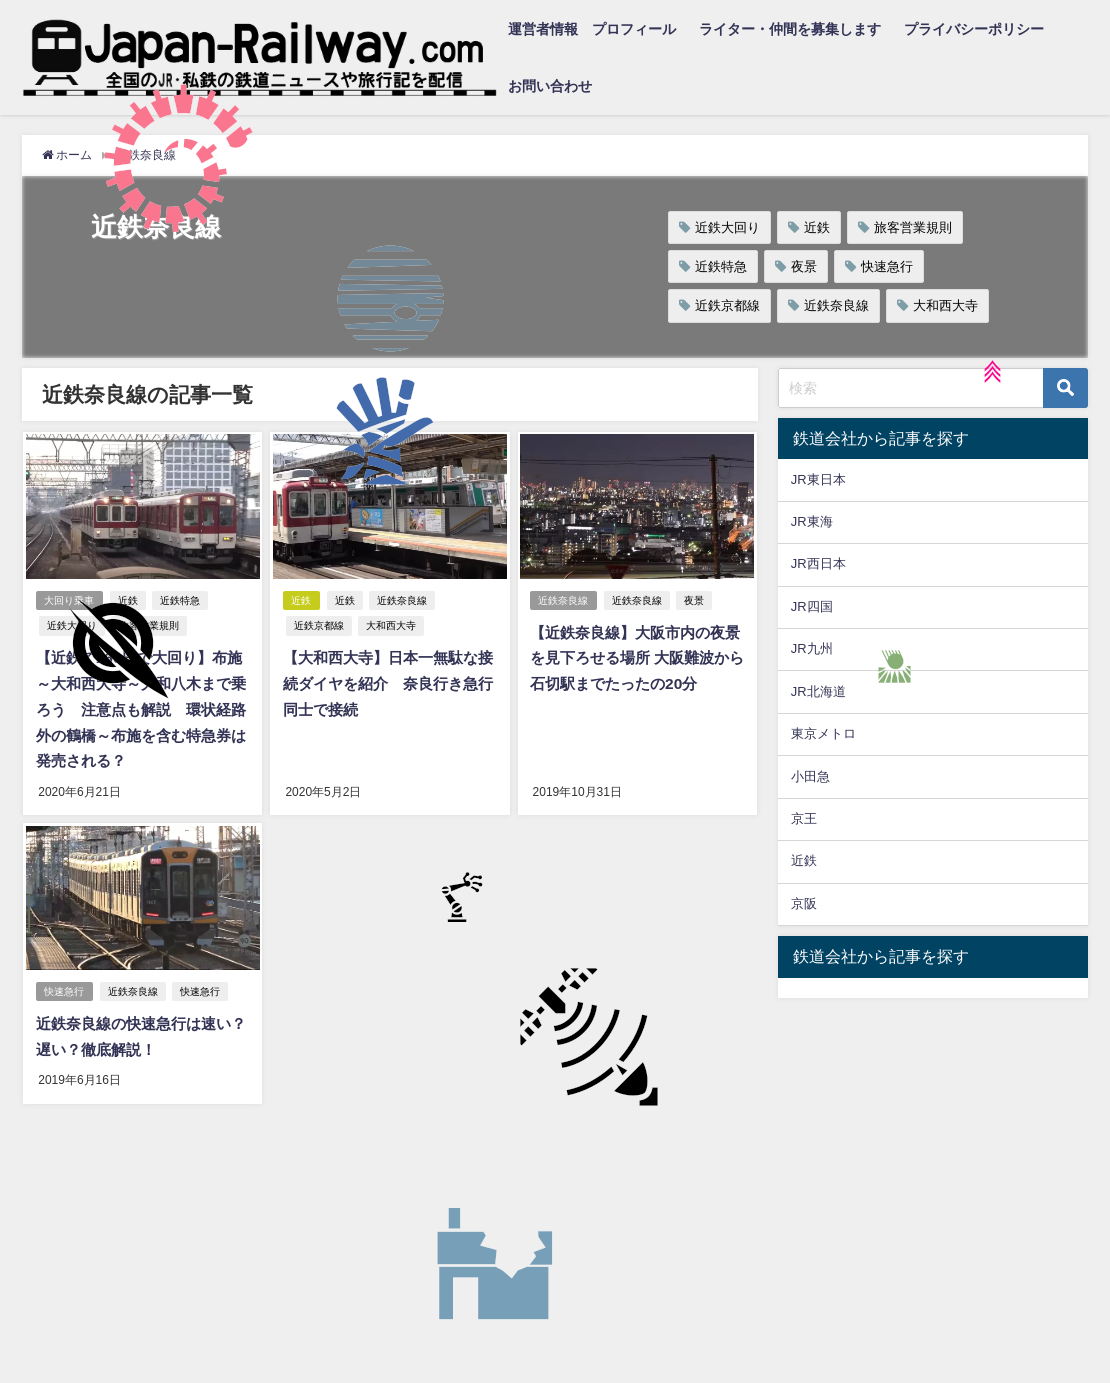 Image resolution: width=1110 pixels, height=1383 pixels. What do you see at coordinates (385, 431) in the screenshot?
I see `access first aid or injury reporting` at bounding box center [385, 431].